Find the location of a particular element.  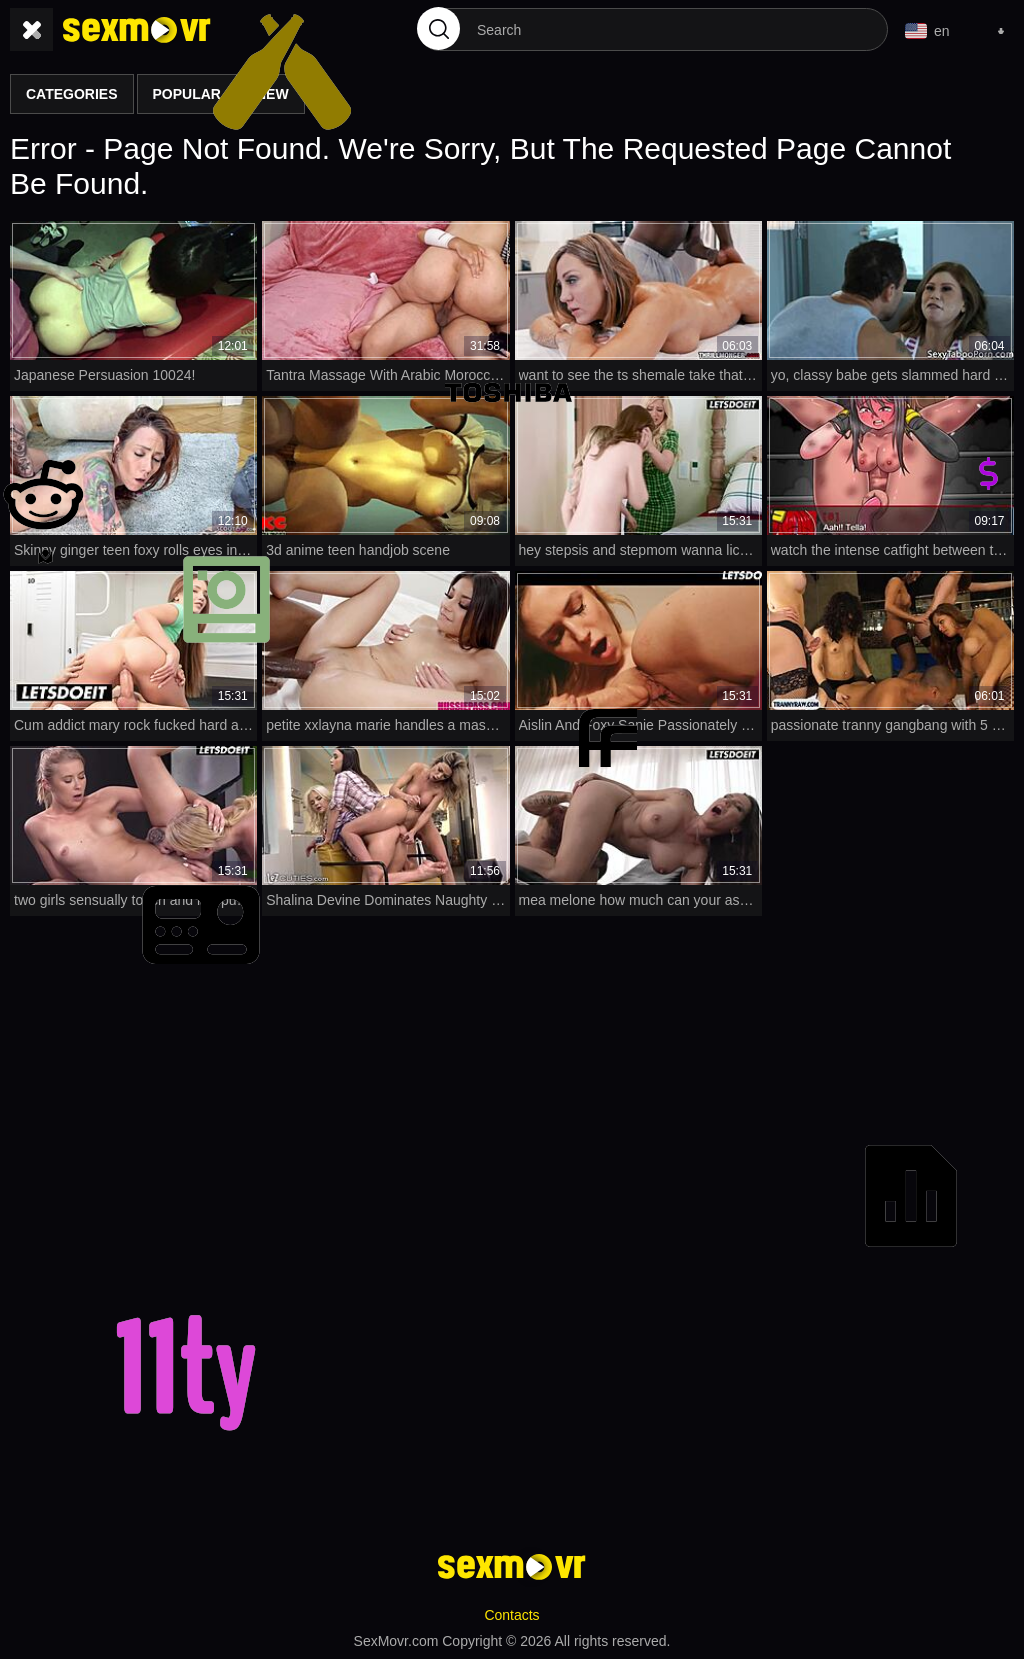

Toshiba brand logo is located at coordinates (508, 392).